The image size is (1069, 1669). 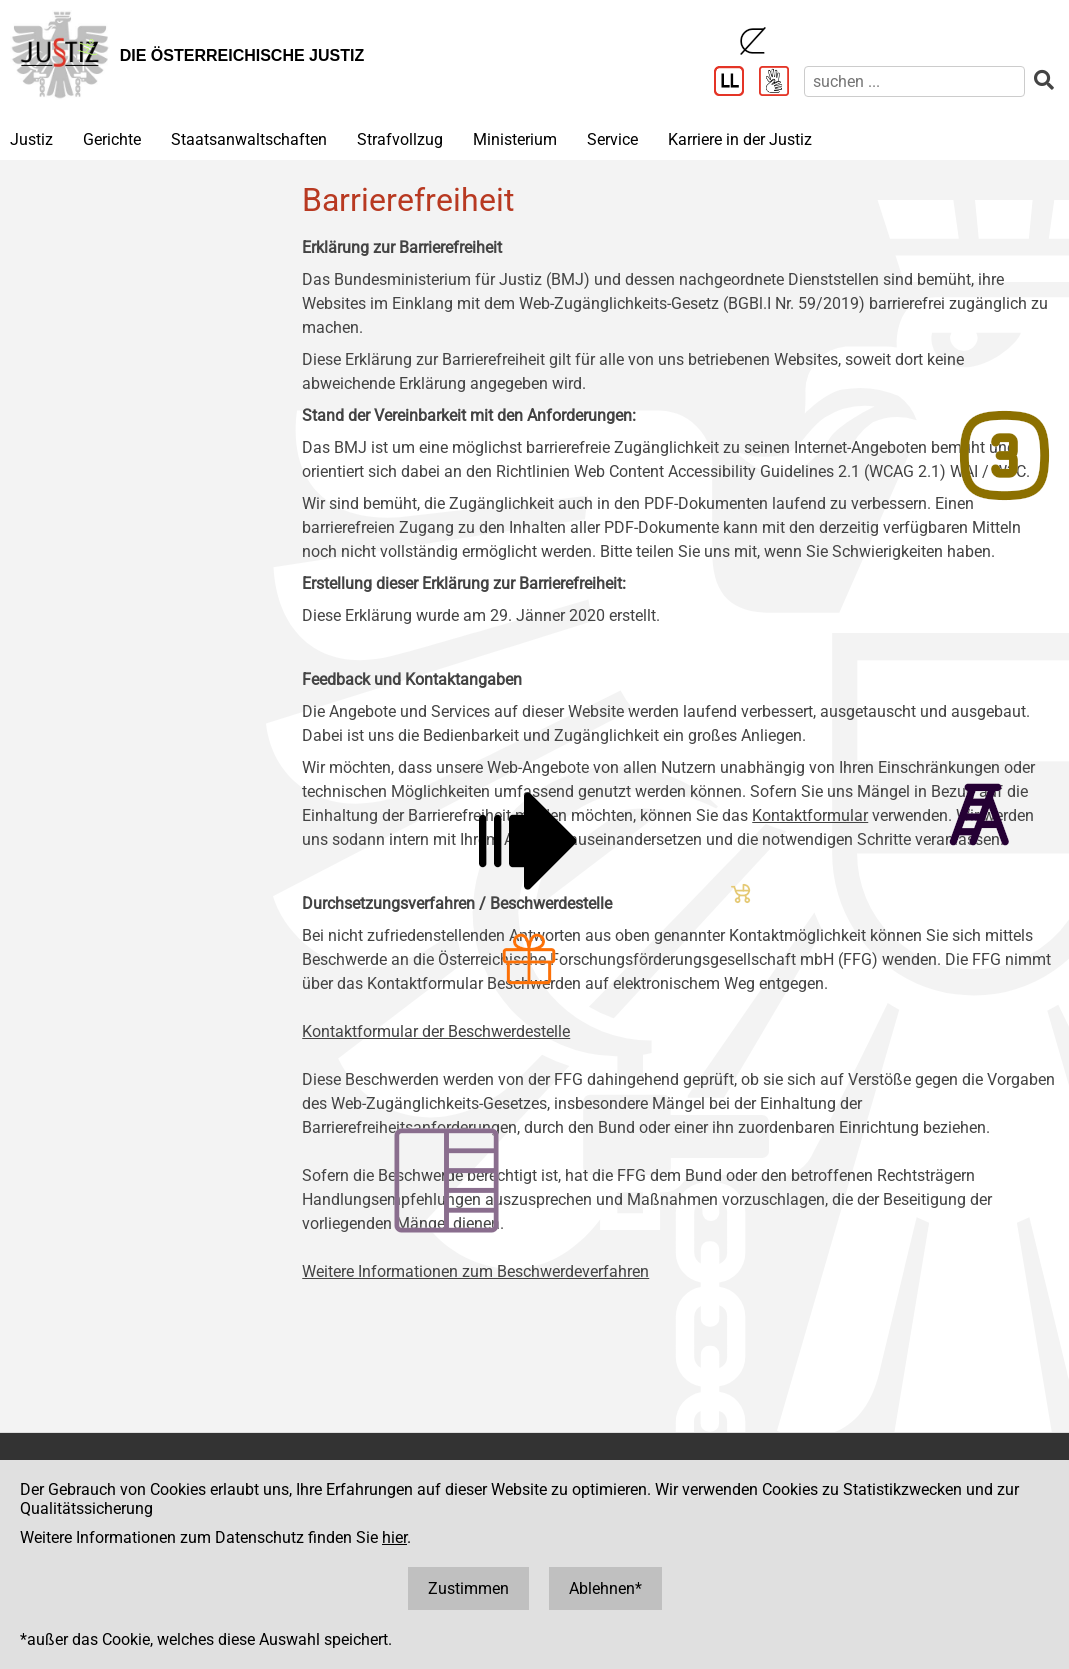 What do you see at coordinates (529, 962) in the screenshot?
I see `view or redeem a gift` at bounding box center [529, 962].